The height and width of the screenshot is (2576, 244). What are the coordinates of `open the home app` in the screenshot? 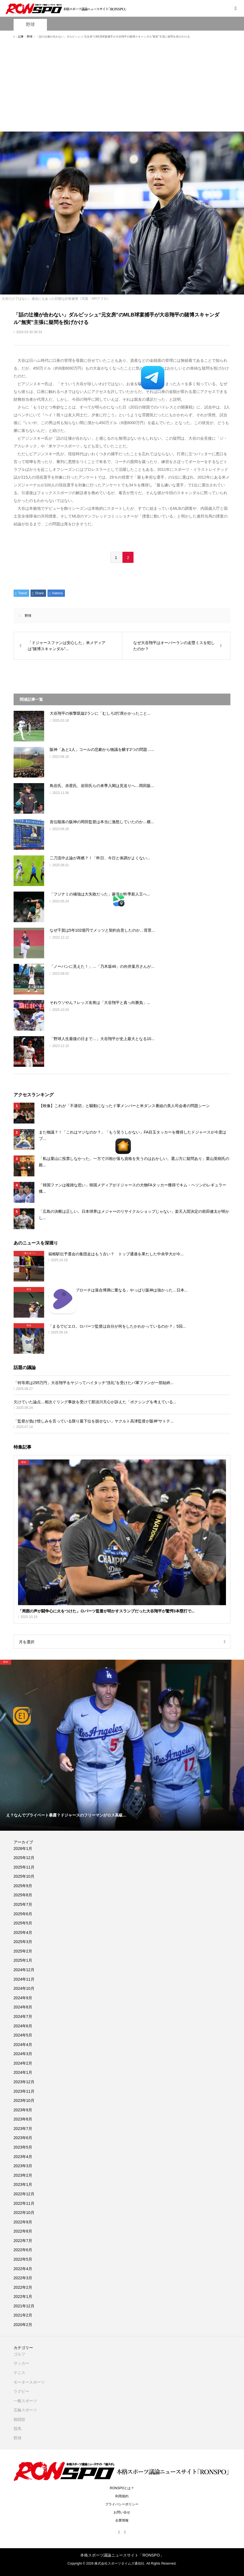 It's located at (123, 1146).